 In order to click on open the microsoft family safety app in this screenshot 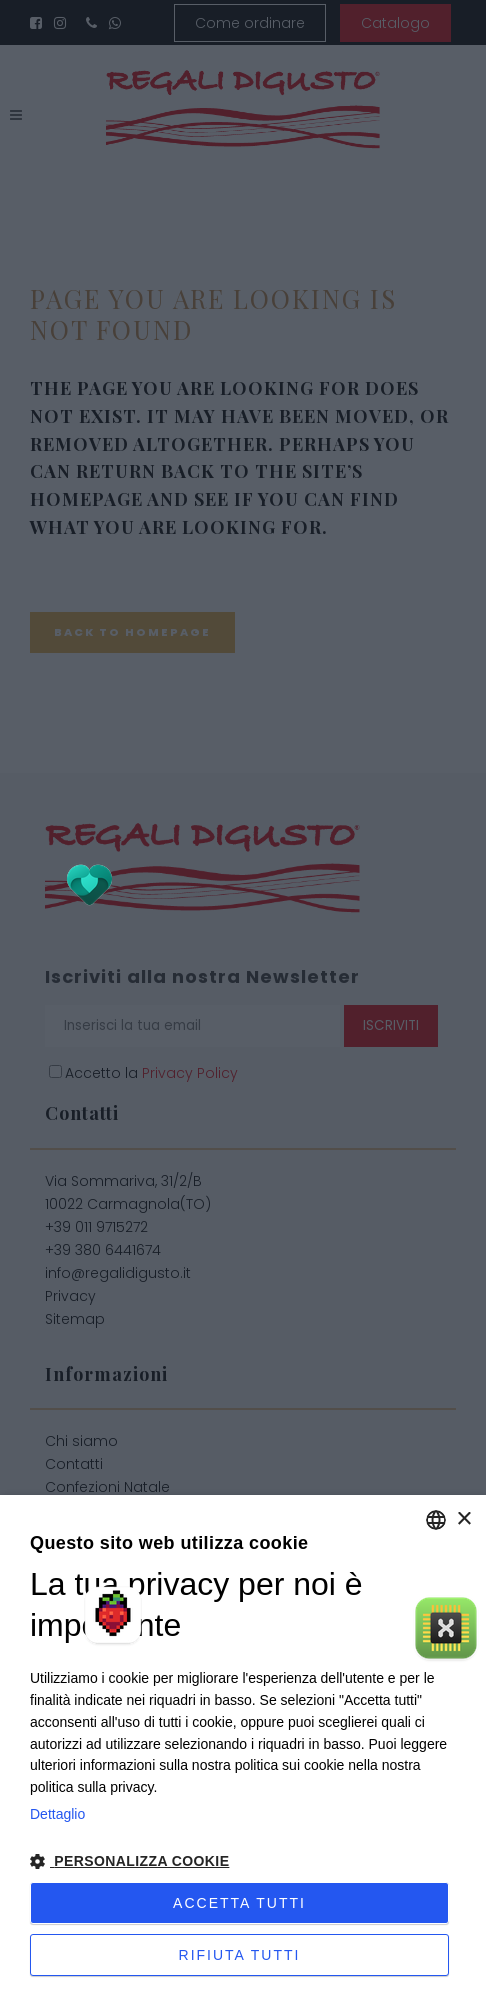, I will do `click(89, 884)`.